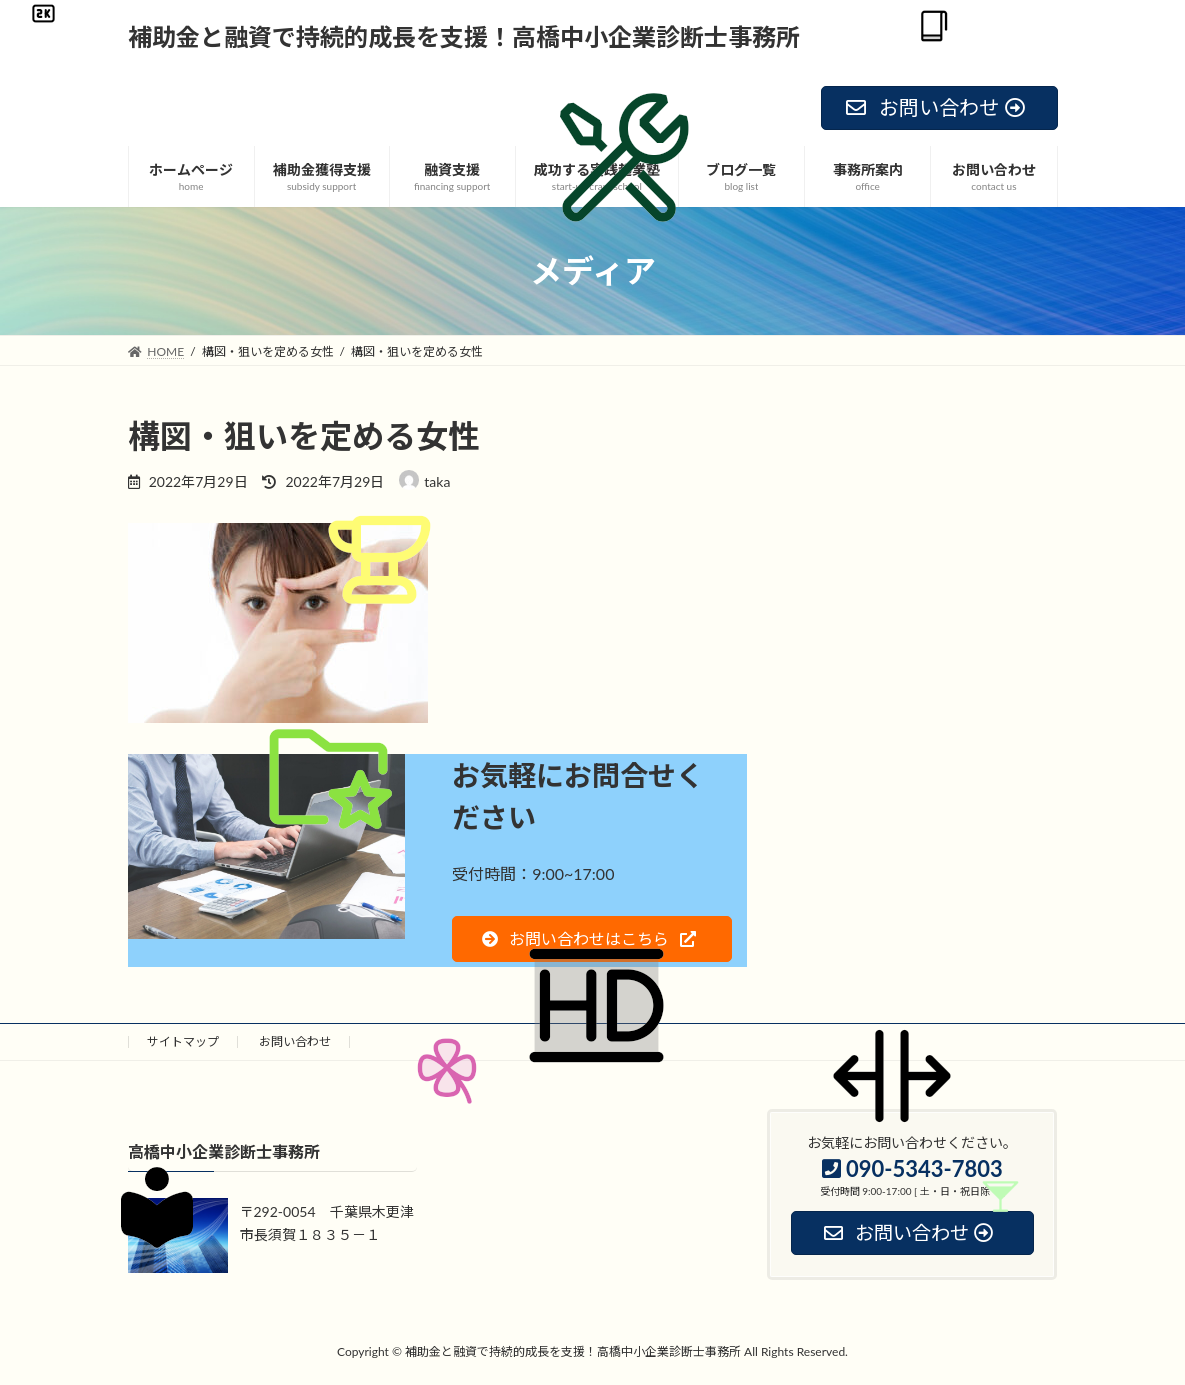 This screenshot has width=1185, height=1385. What do you see at coordinates (157, 1207) in the screenshot?
I see `access local library services` at bounding box center [157, 1207].